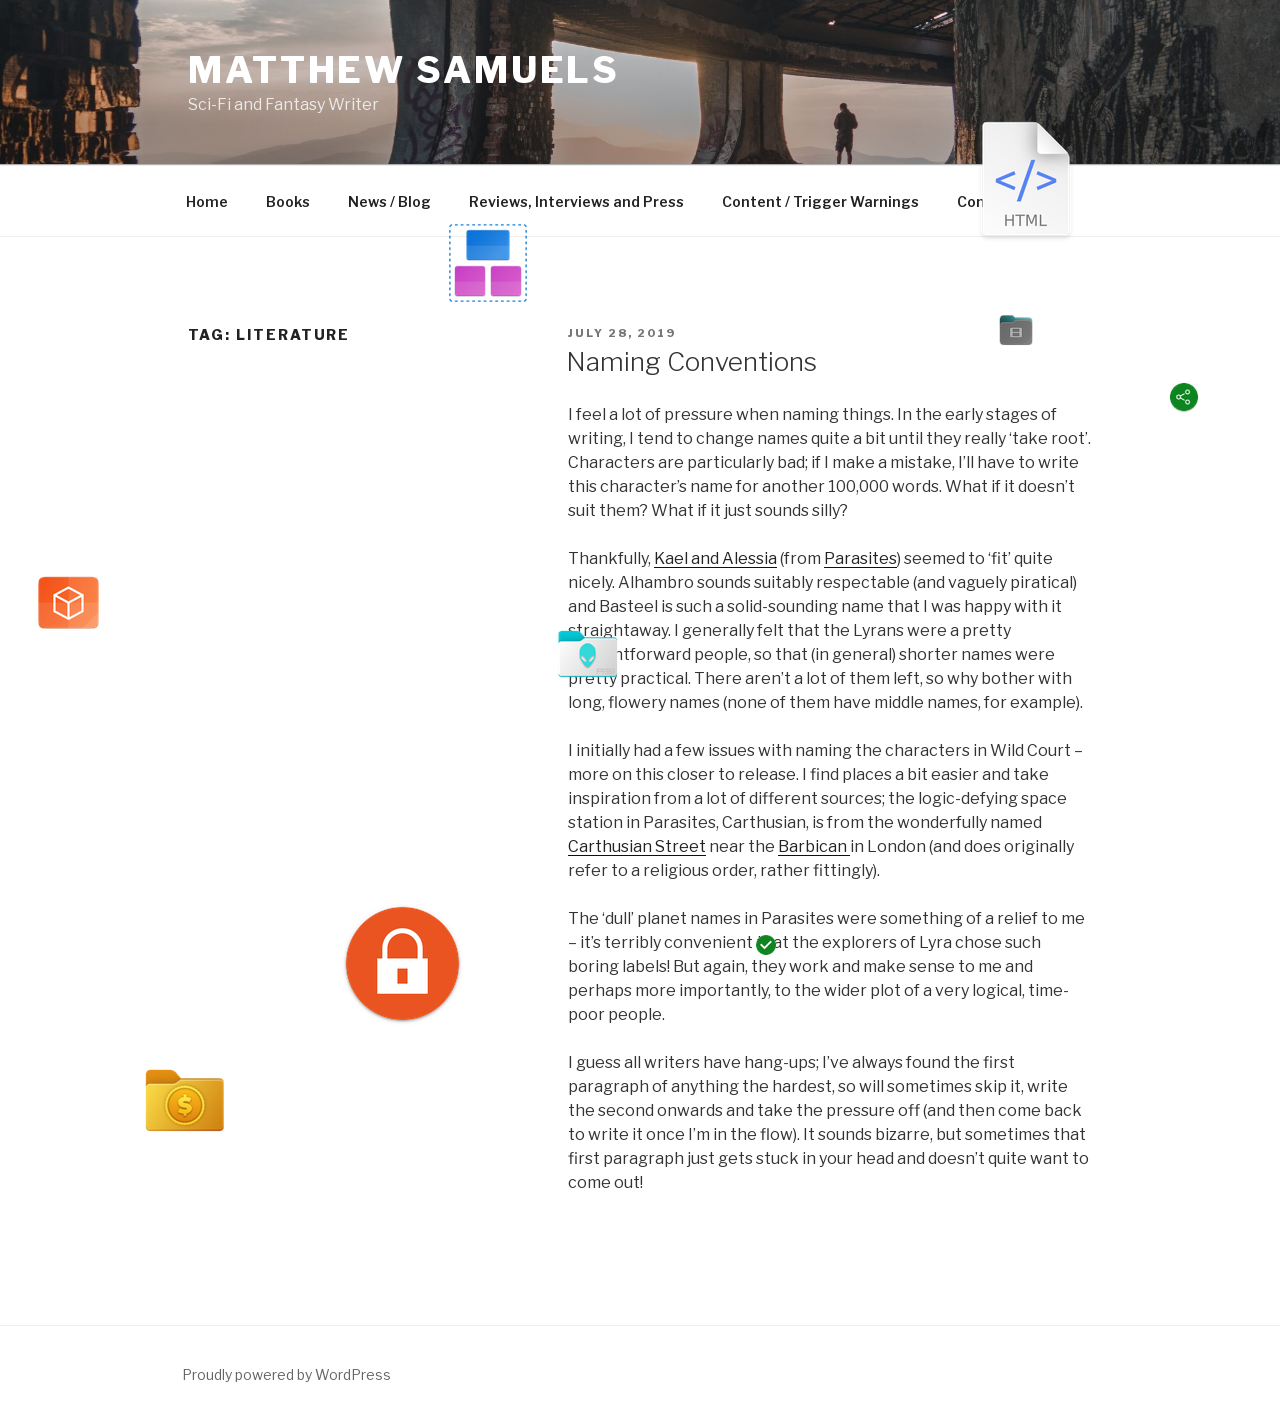 The width and height of the screenshot is (1280, 1421). What do you see at coordinates (184, 1102) in the screenshot?
I see `open folder containing financial documents` at bounding box center [184, 1102].